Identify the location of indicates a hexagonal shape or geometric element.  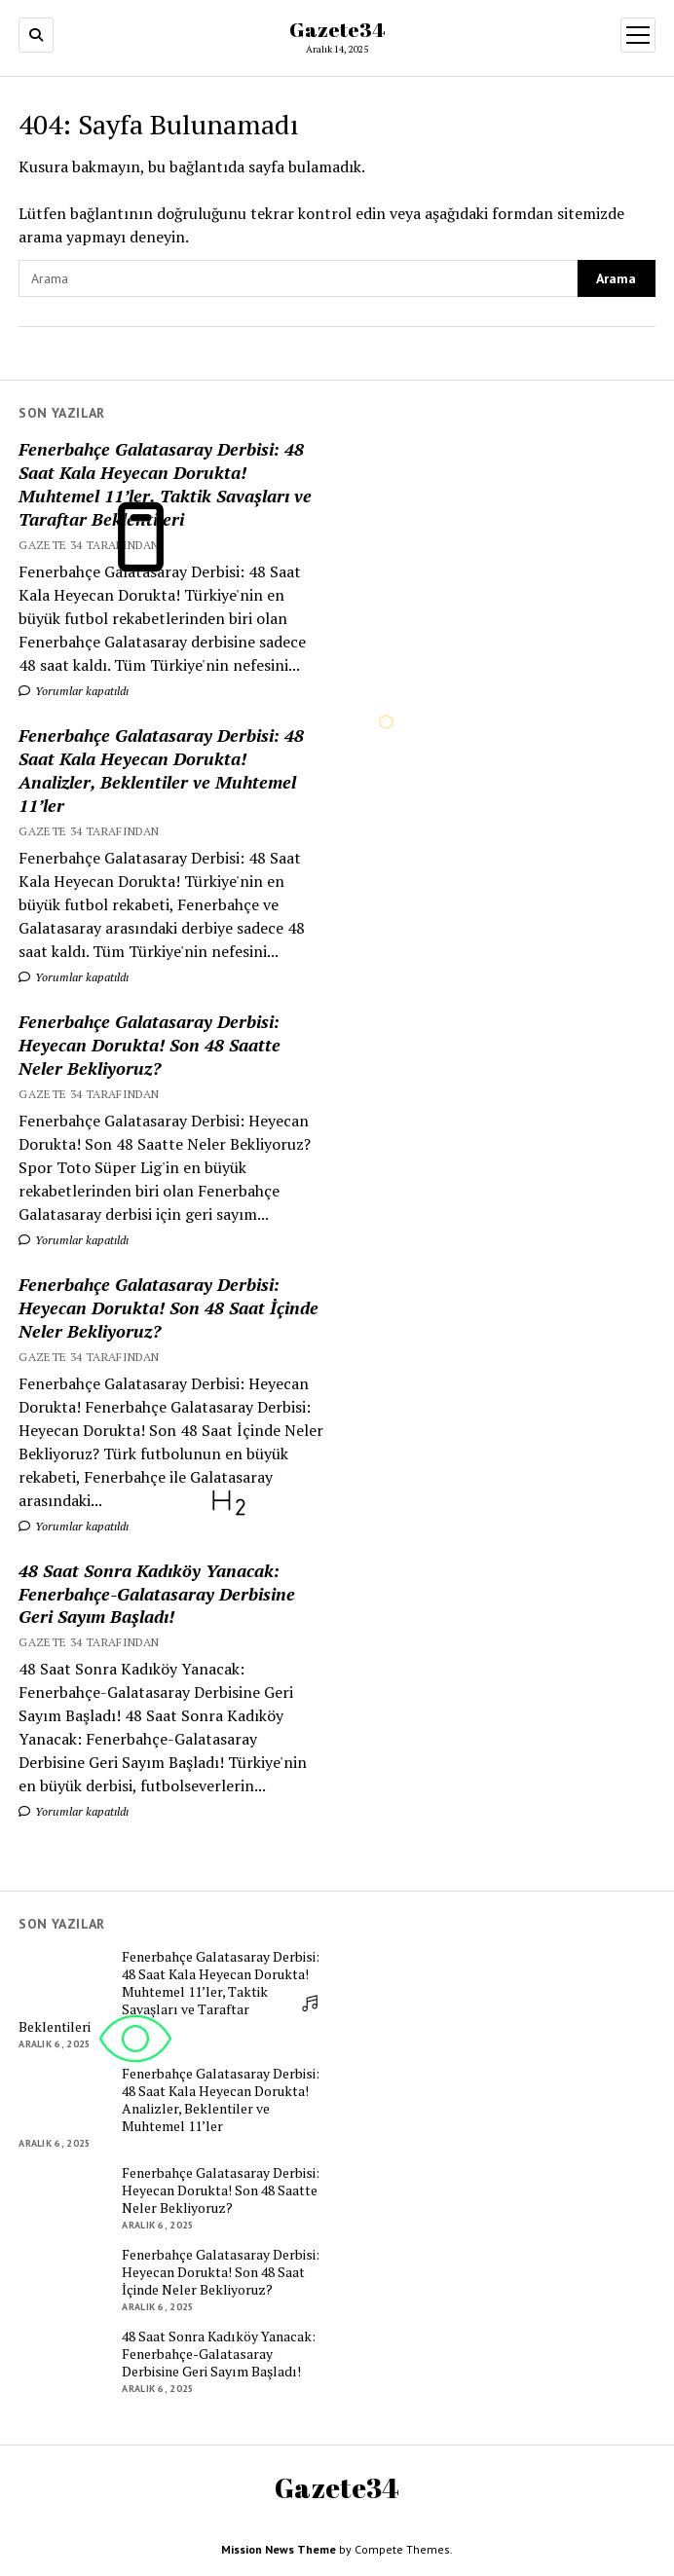
(386, 721).